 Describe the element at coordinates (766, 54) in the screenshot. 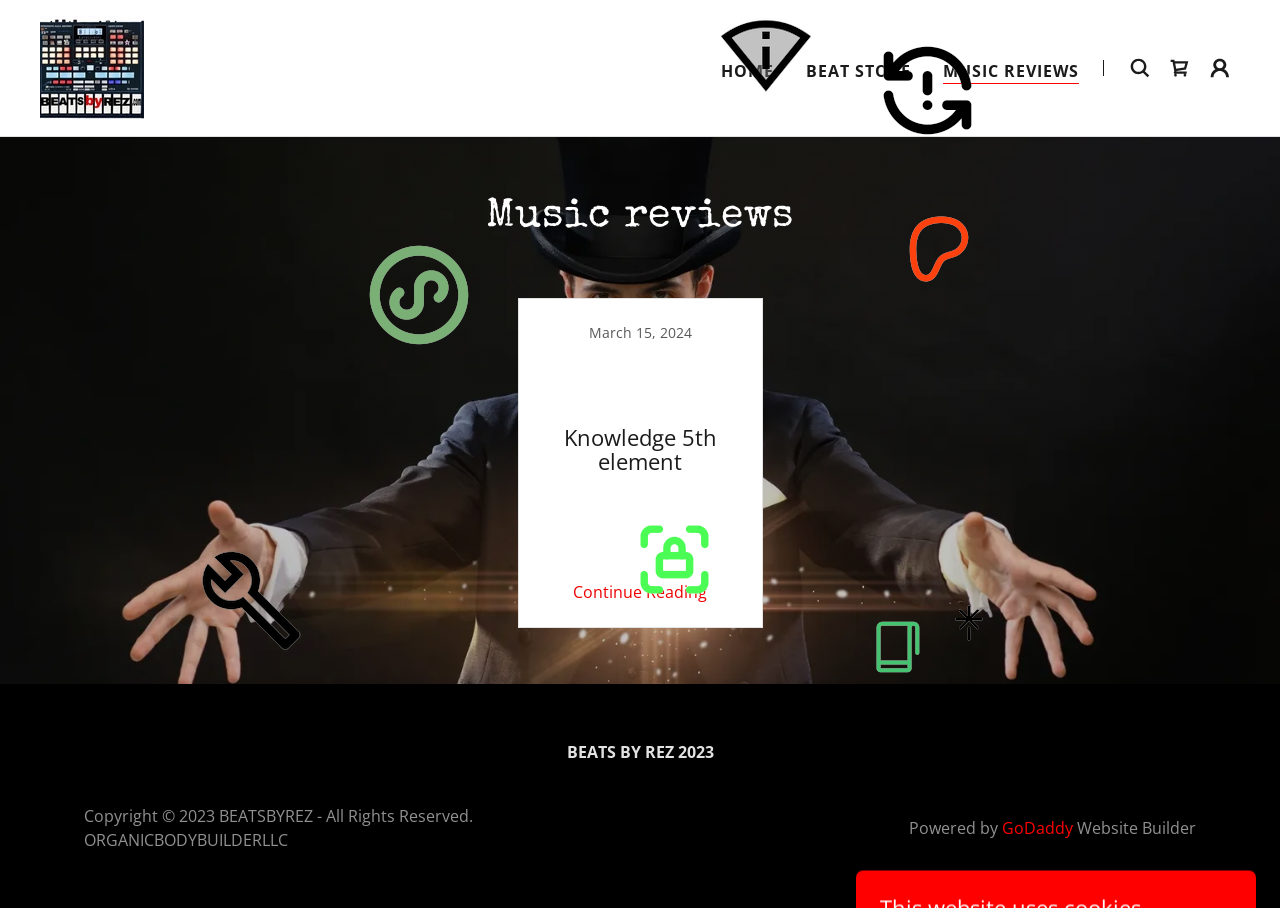

I see `view wifi network information` at that location.